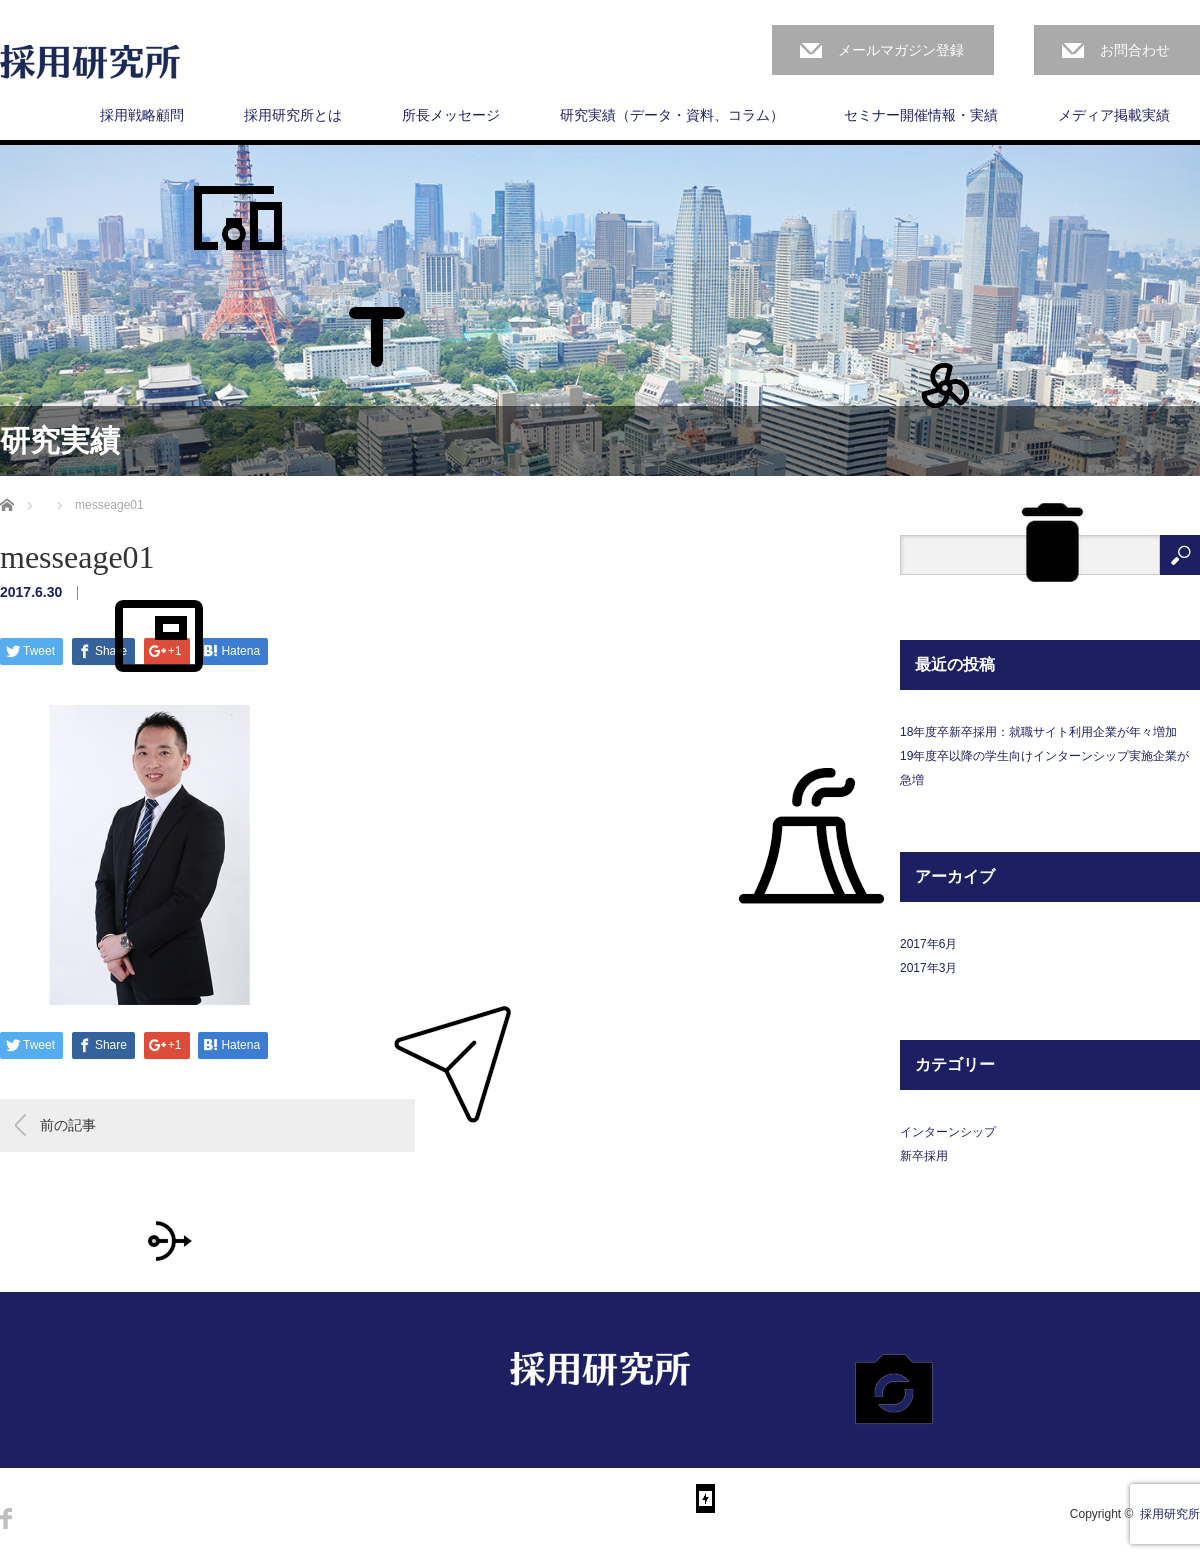 This screenshot has width=1200, height=1558. I want to click on network address translation settings, so click(170, 1241).